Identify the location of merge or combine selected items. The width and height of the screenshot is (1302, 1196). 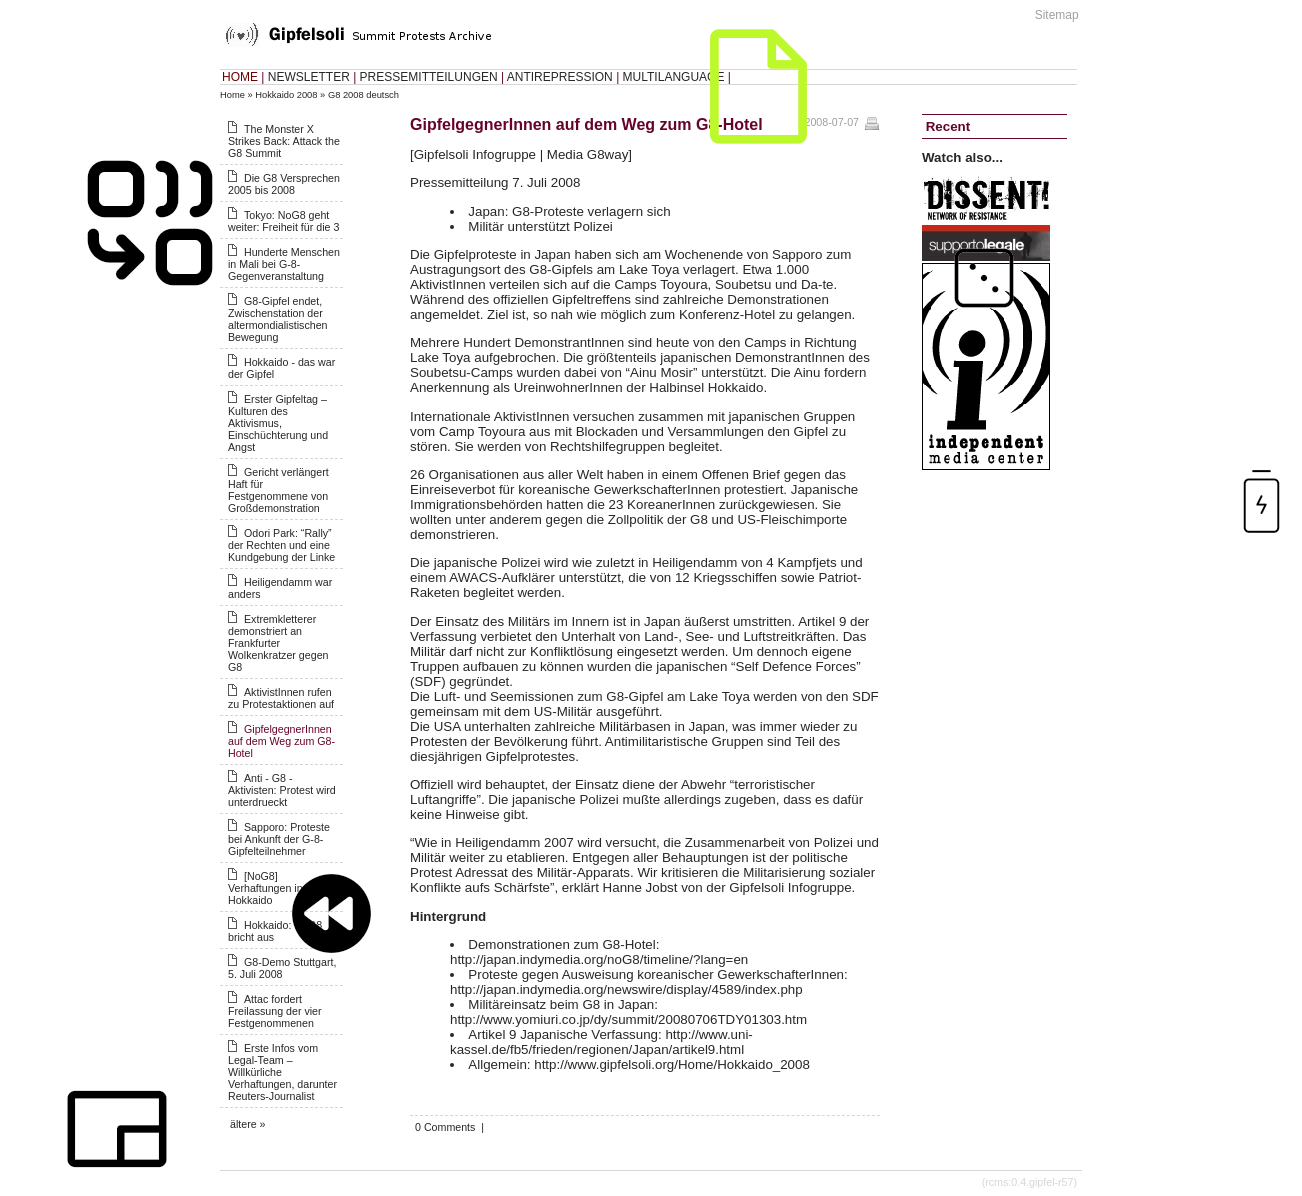
(150, 223).